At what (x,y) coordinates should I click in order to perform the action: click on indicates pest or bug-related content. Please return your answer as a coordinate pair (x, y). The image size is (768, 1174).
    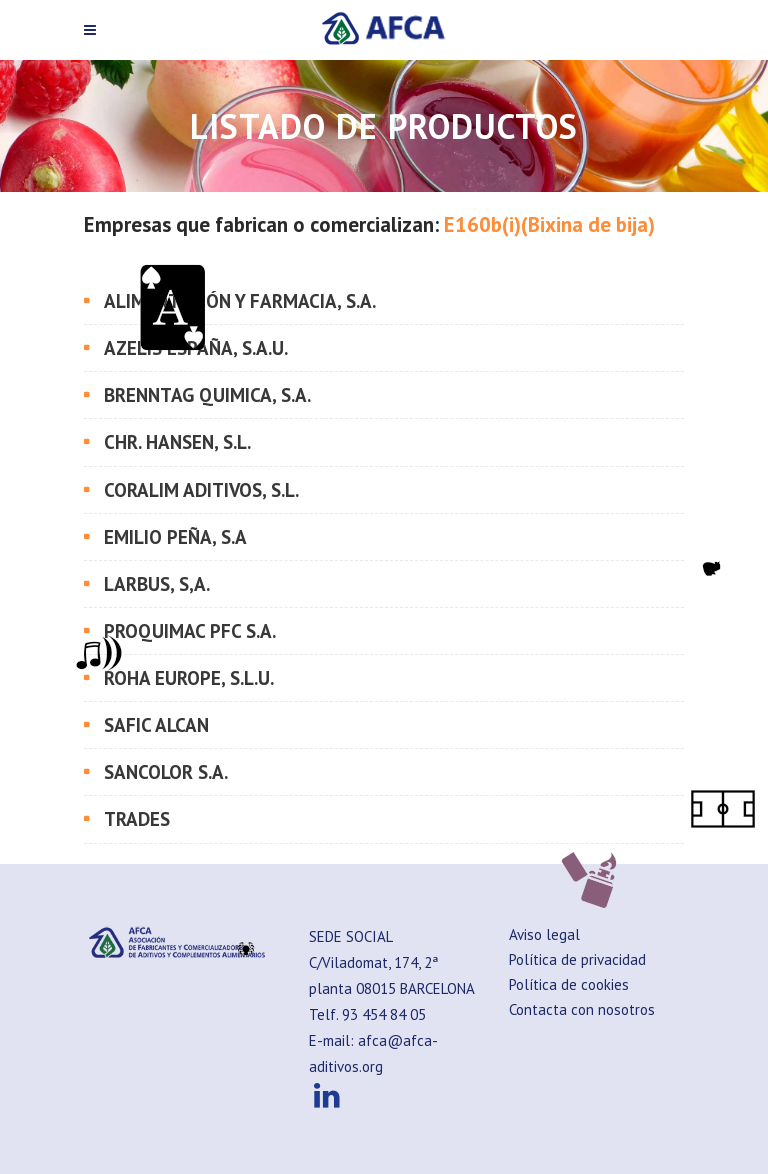
    Looking at the image, I should click on (246, 949).